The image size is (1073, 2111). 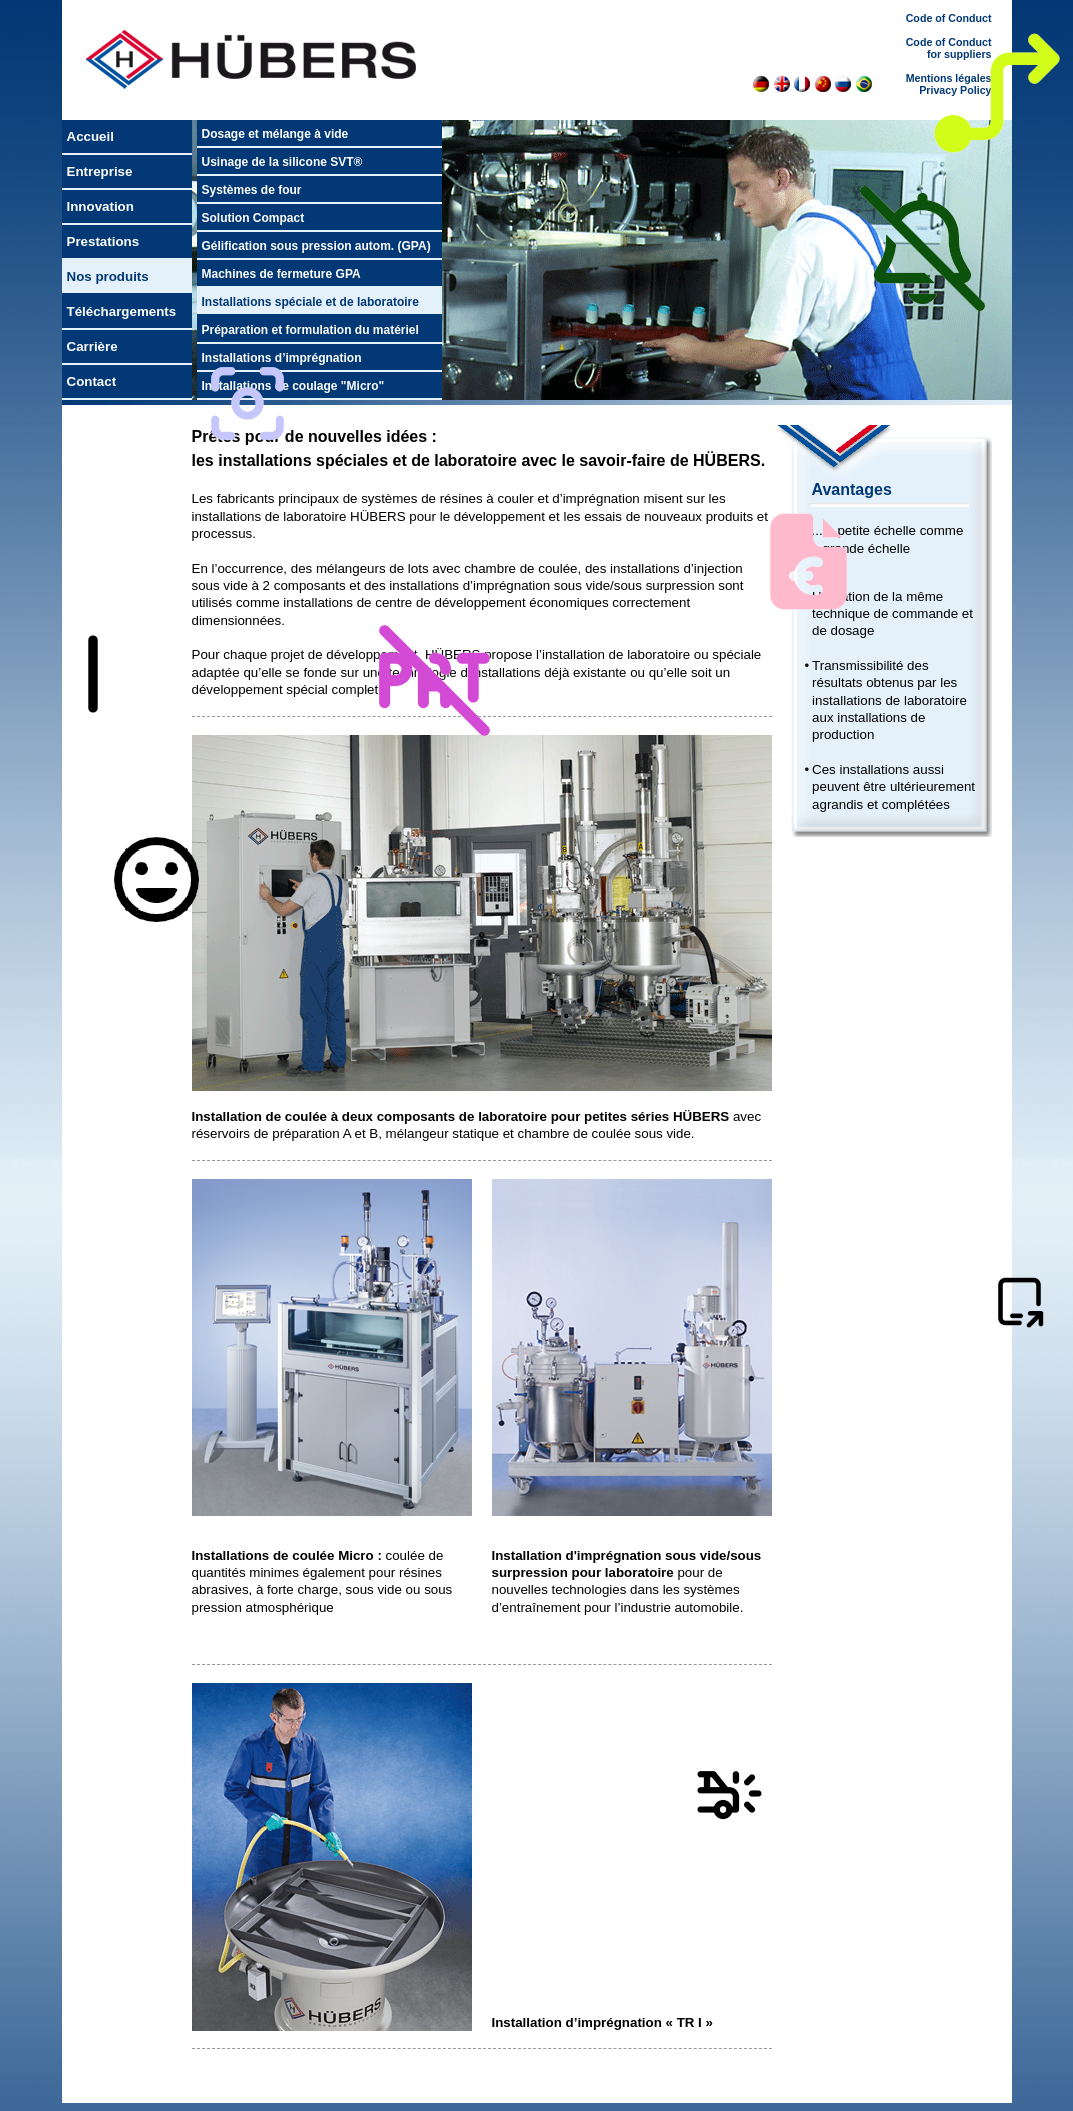 I want to click on report a vehicle accident, so click(x=729, y=1793).